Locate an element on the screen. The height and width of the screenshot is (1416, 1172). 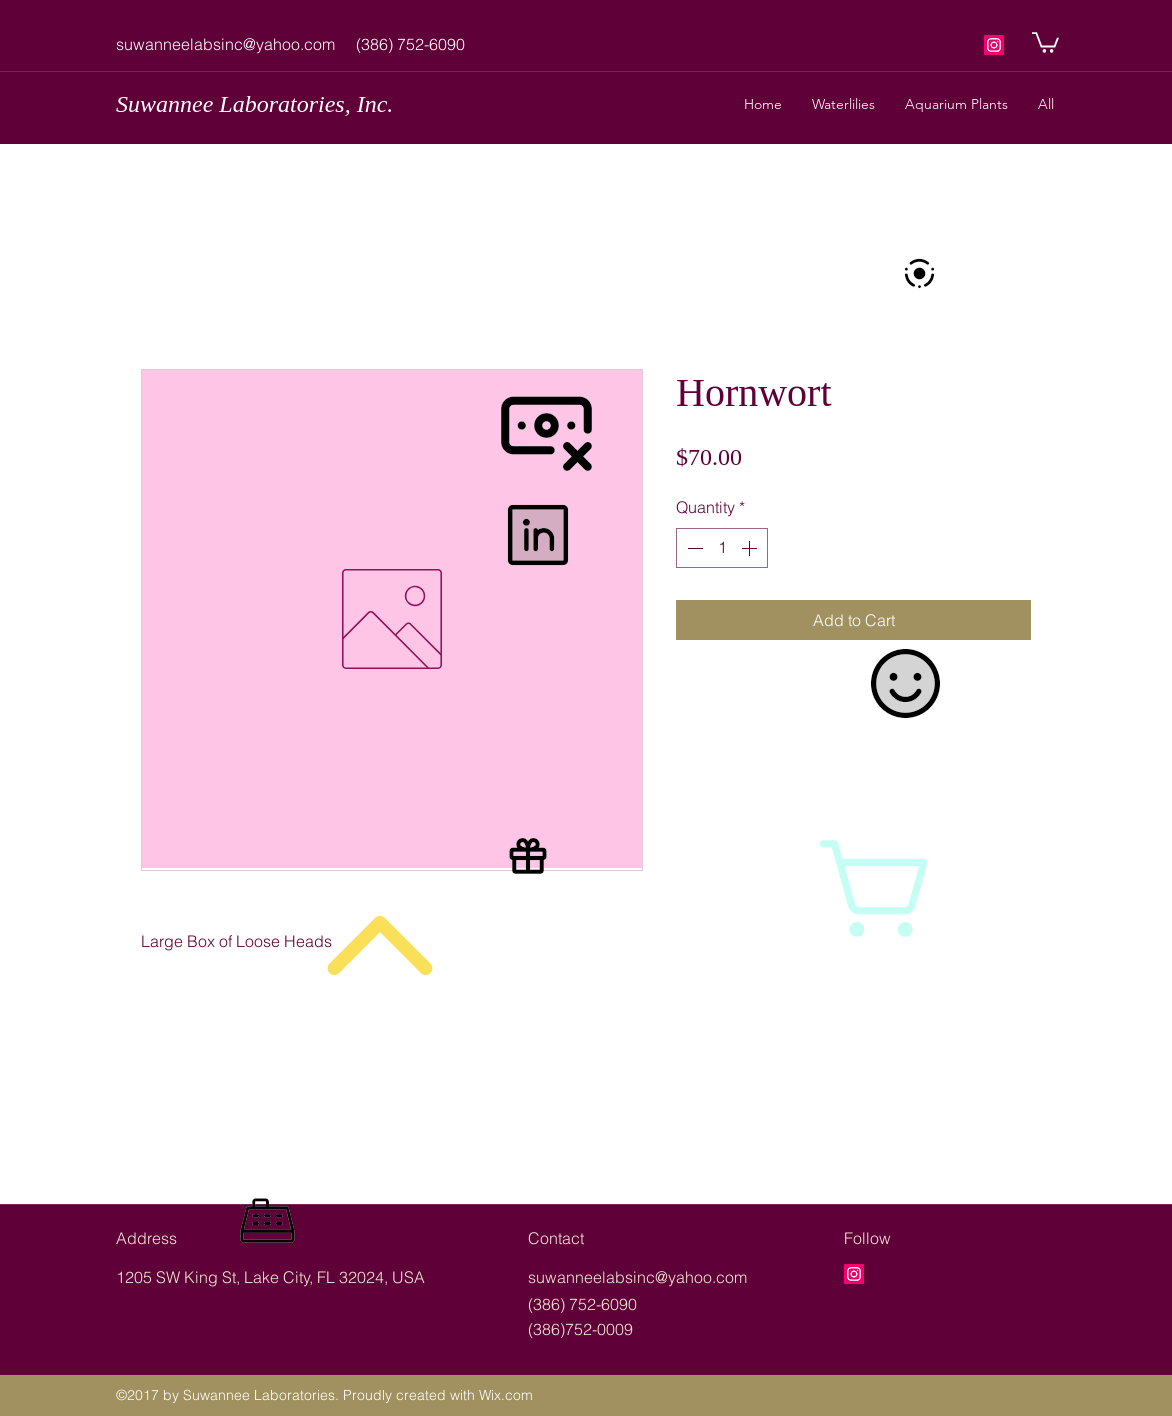
access science or chemistry features is located at coordinates (919, 273).